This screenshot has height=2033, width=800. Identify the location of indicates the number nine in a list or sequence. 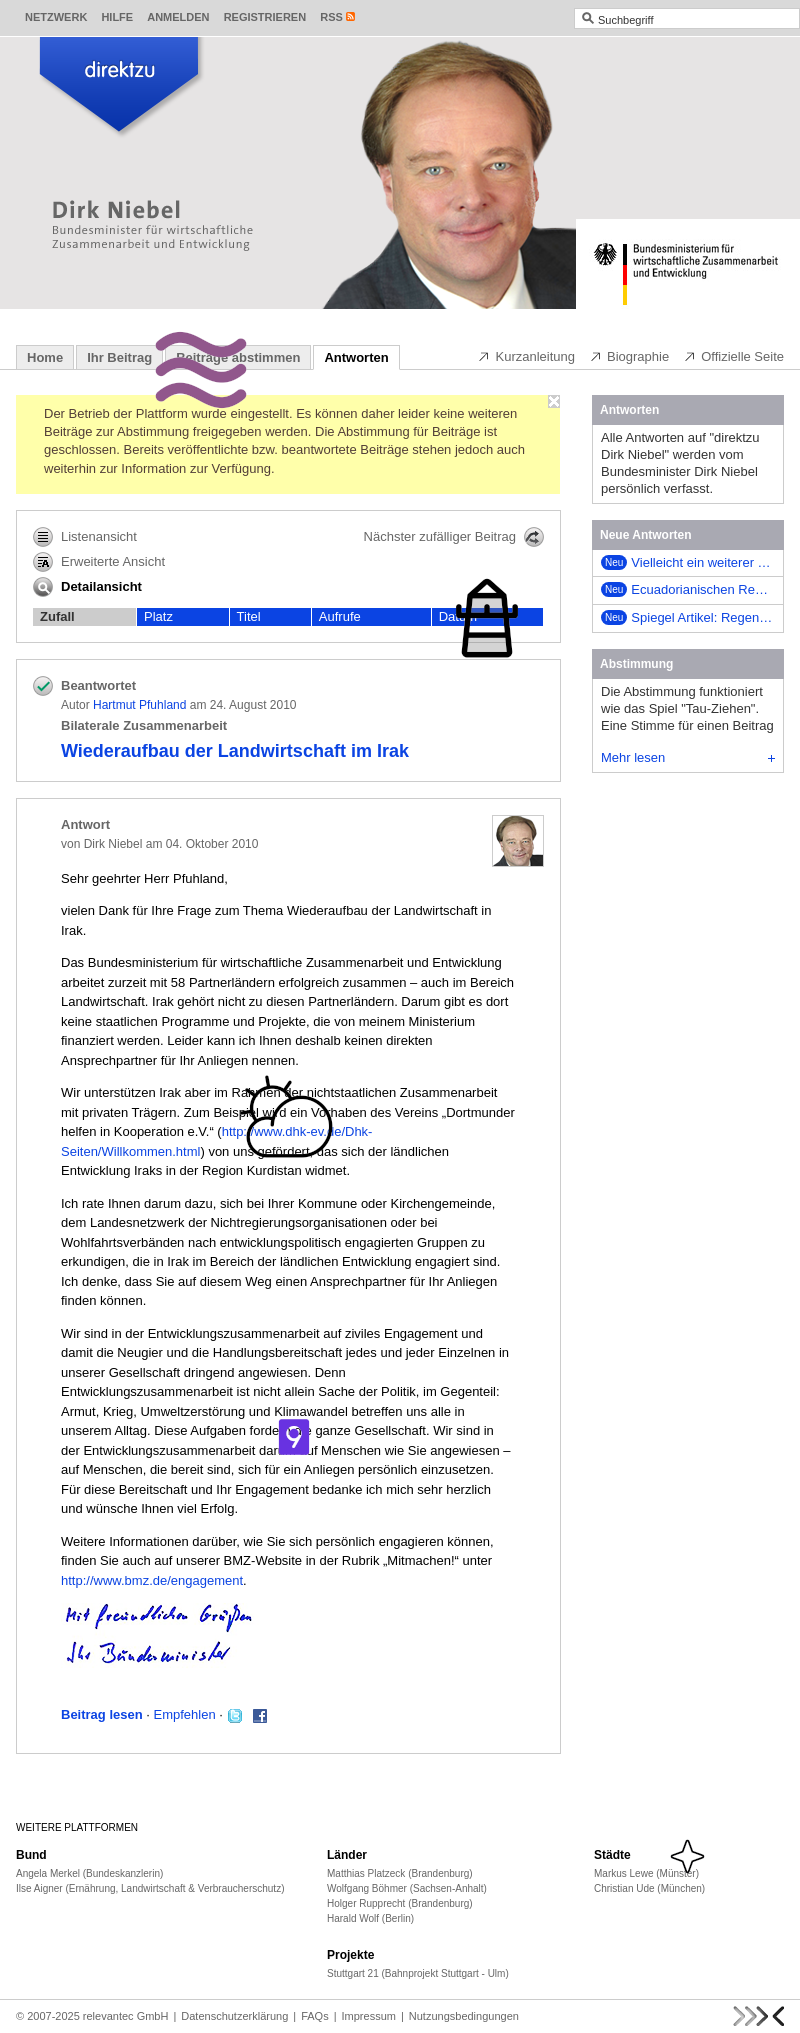
(294, 1437).